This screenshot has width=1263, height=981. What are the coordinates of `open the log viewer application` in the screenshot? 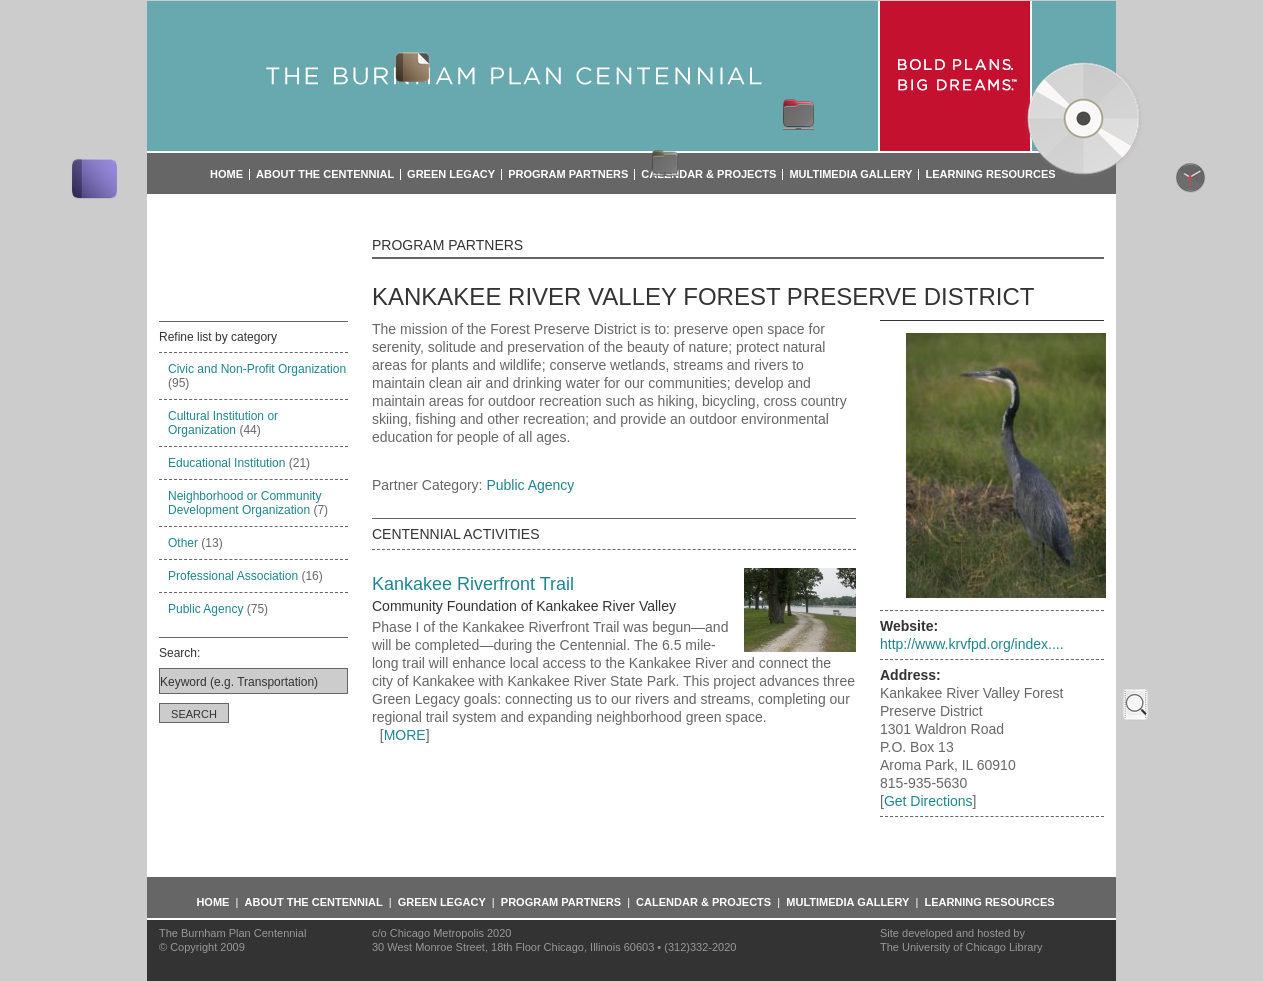 It's located at (1135, 704).